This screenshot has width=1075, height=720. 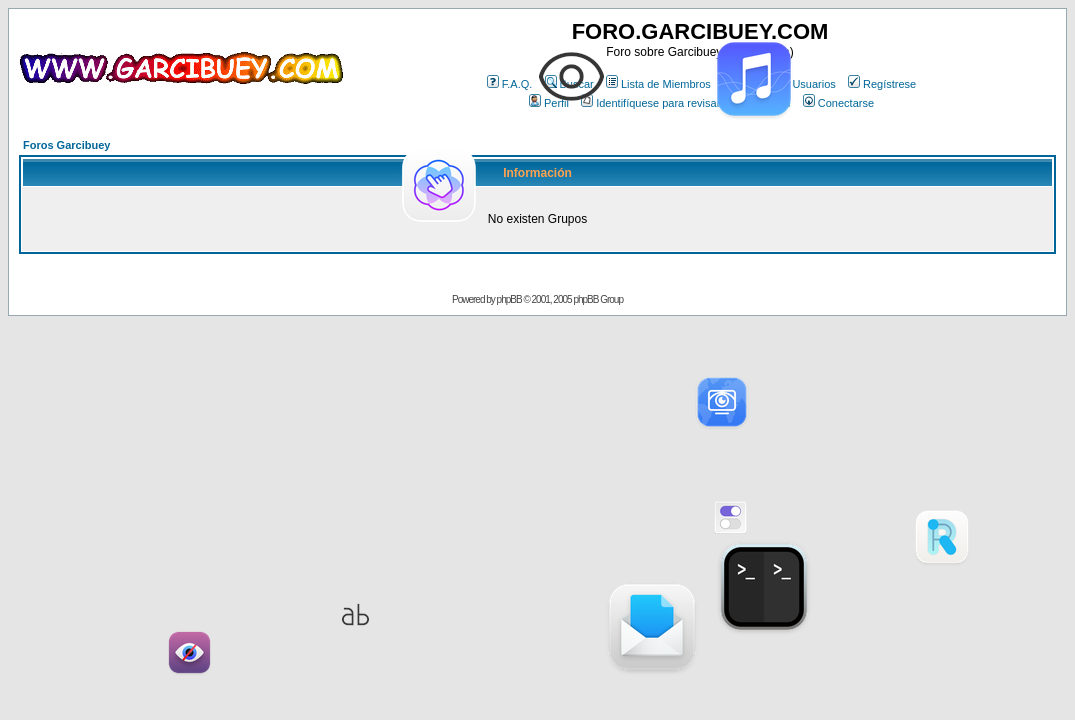 What do you see at coordinates (437, 186) in the screenshot?
I see `open Gluon Scene Builder application` at bounding box center [437, 186].